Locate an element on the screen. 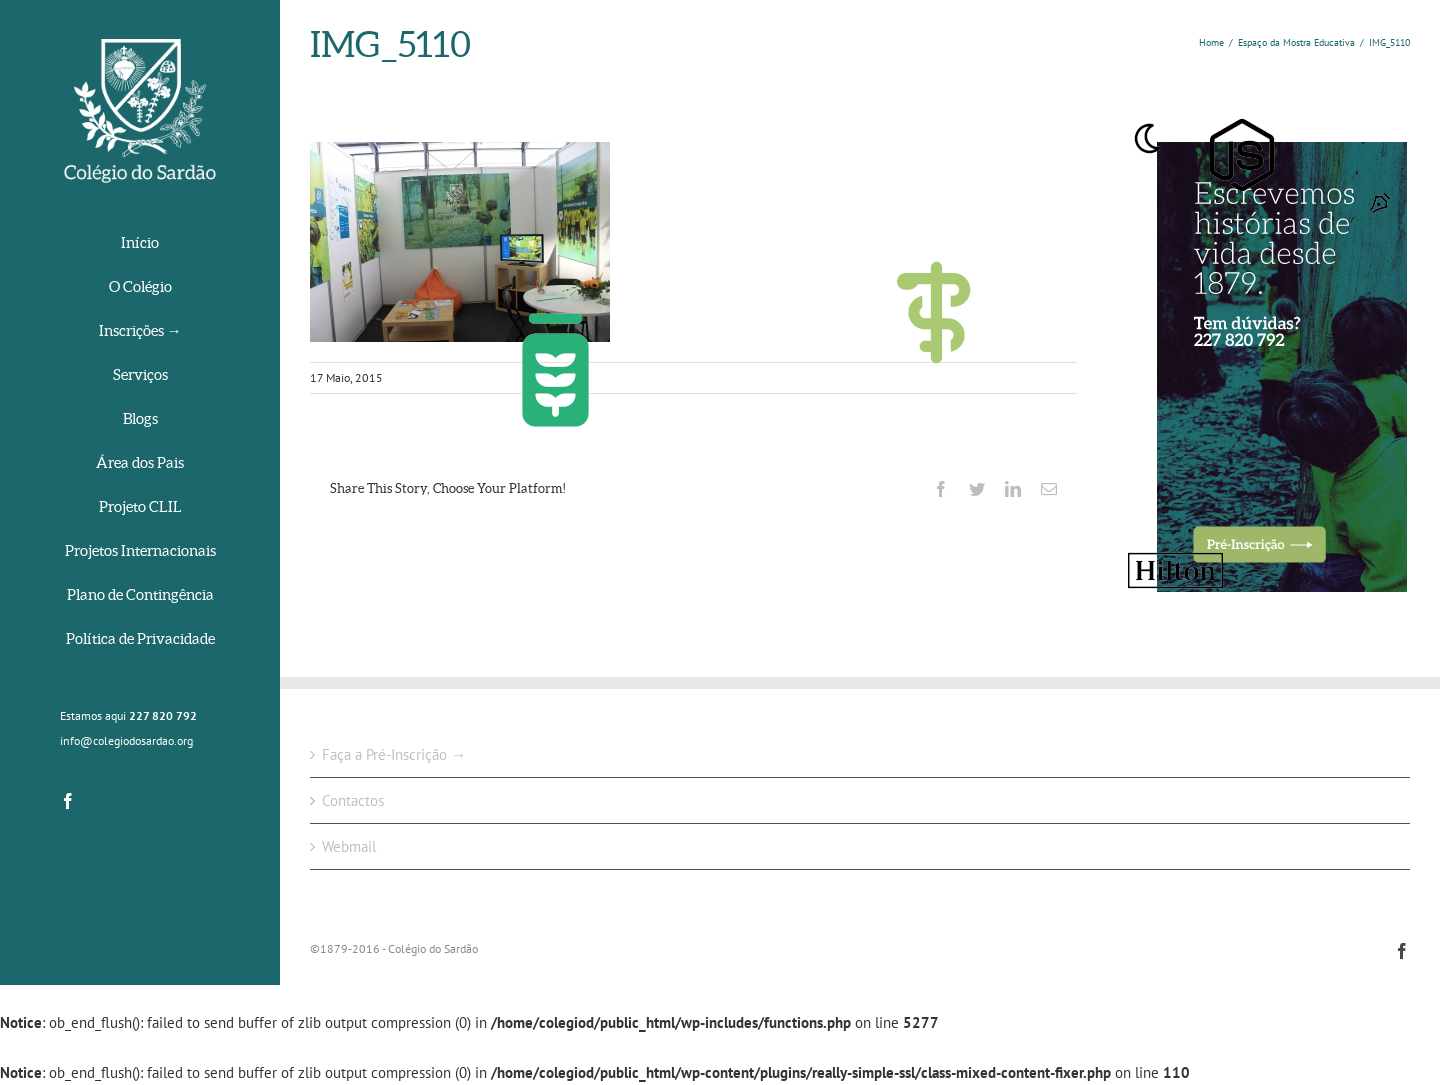 The width and height of the screenshot is (1440, 1085). access medical or healthcare services is located at coordinates (936, 312).